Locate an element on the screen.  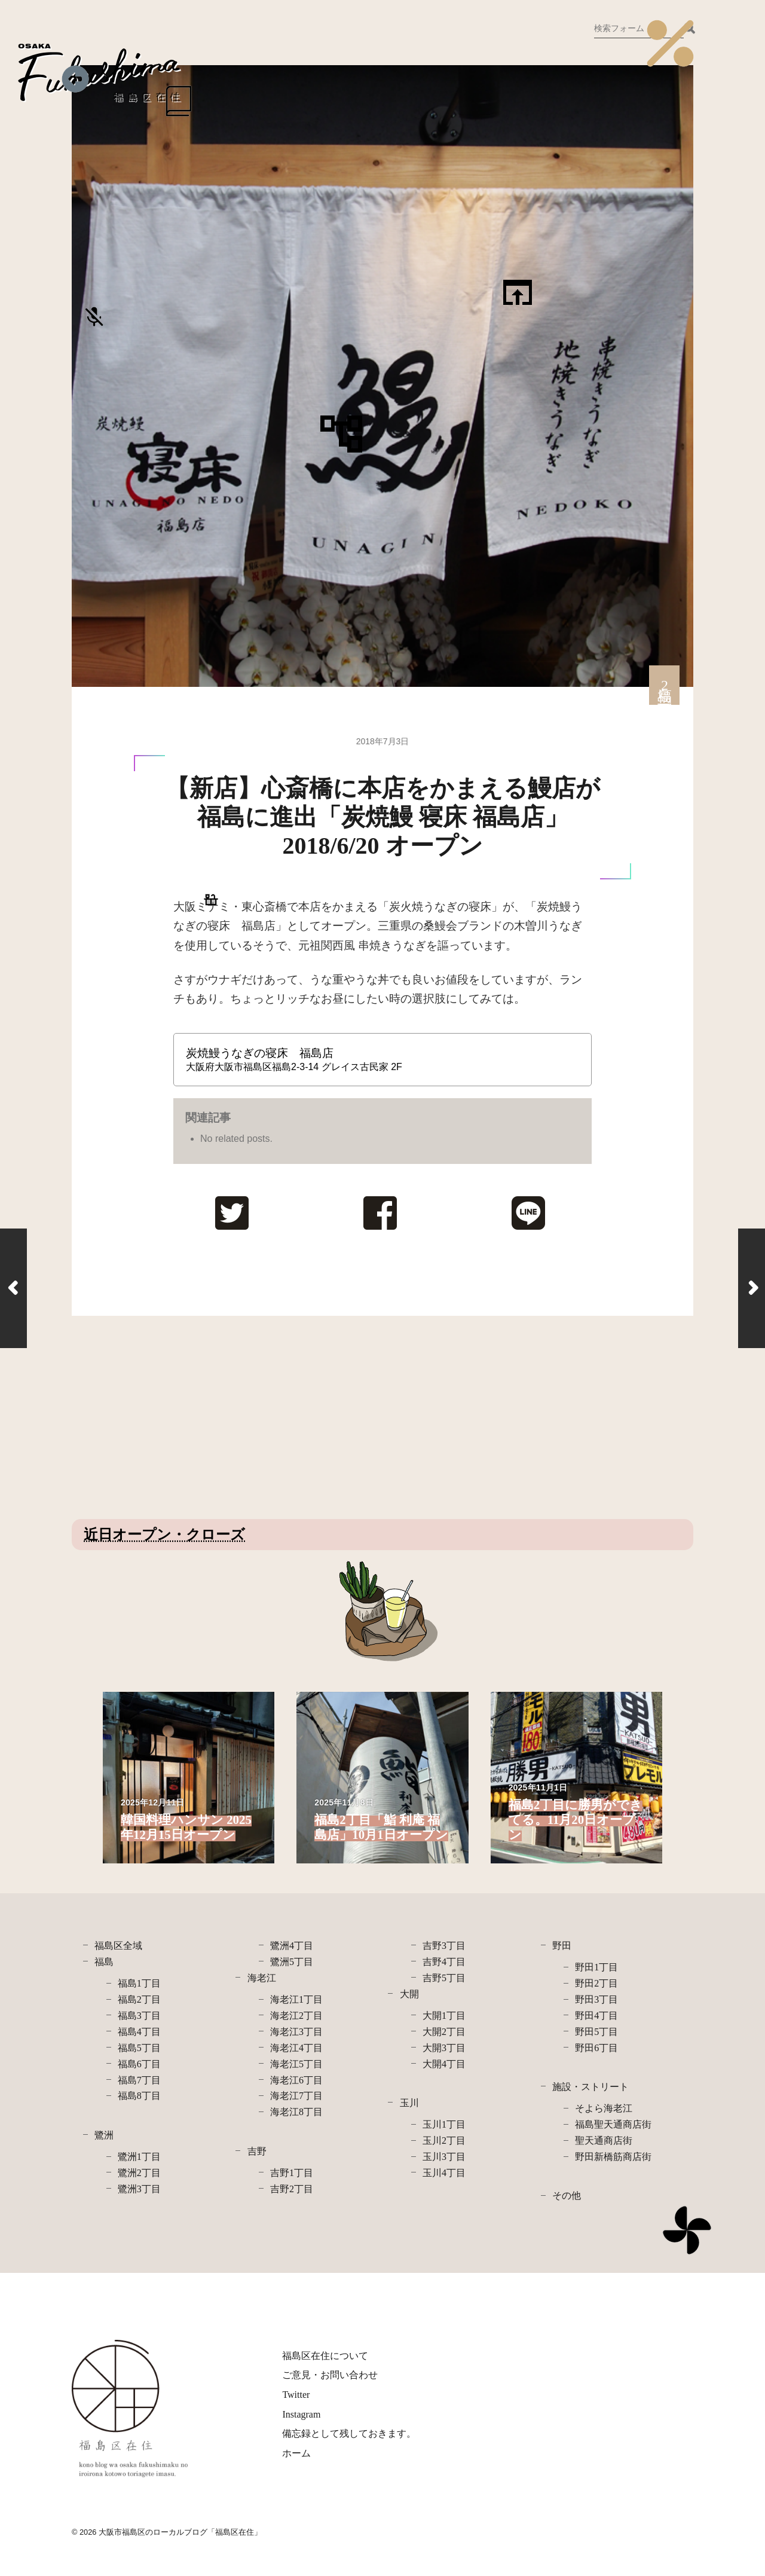
open link in browser is located at coordinates (518, 292).